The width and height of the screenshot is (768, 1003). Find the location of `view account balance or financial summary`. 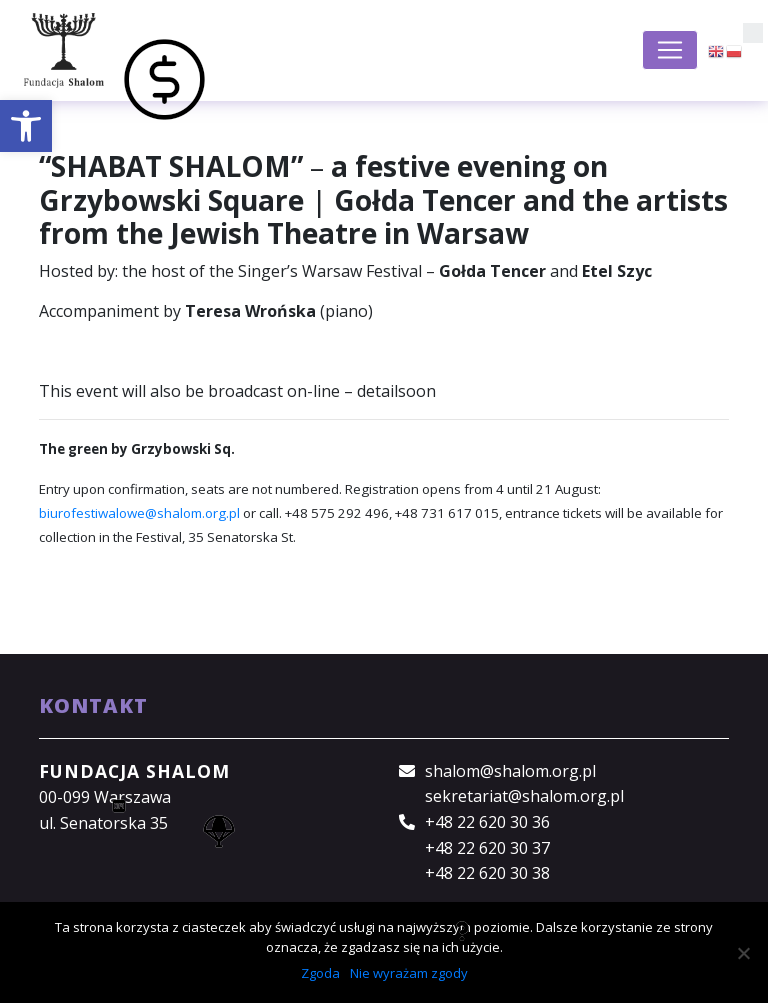

view account balance or financial summary is located at coordinates (164, 79).